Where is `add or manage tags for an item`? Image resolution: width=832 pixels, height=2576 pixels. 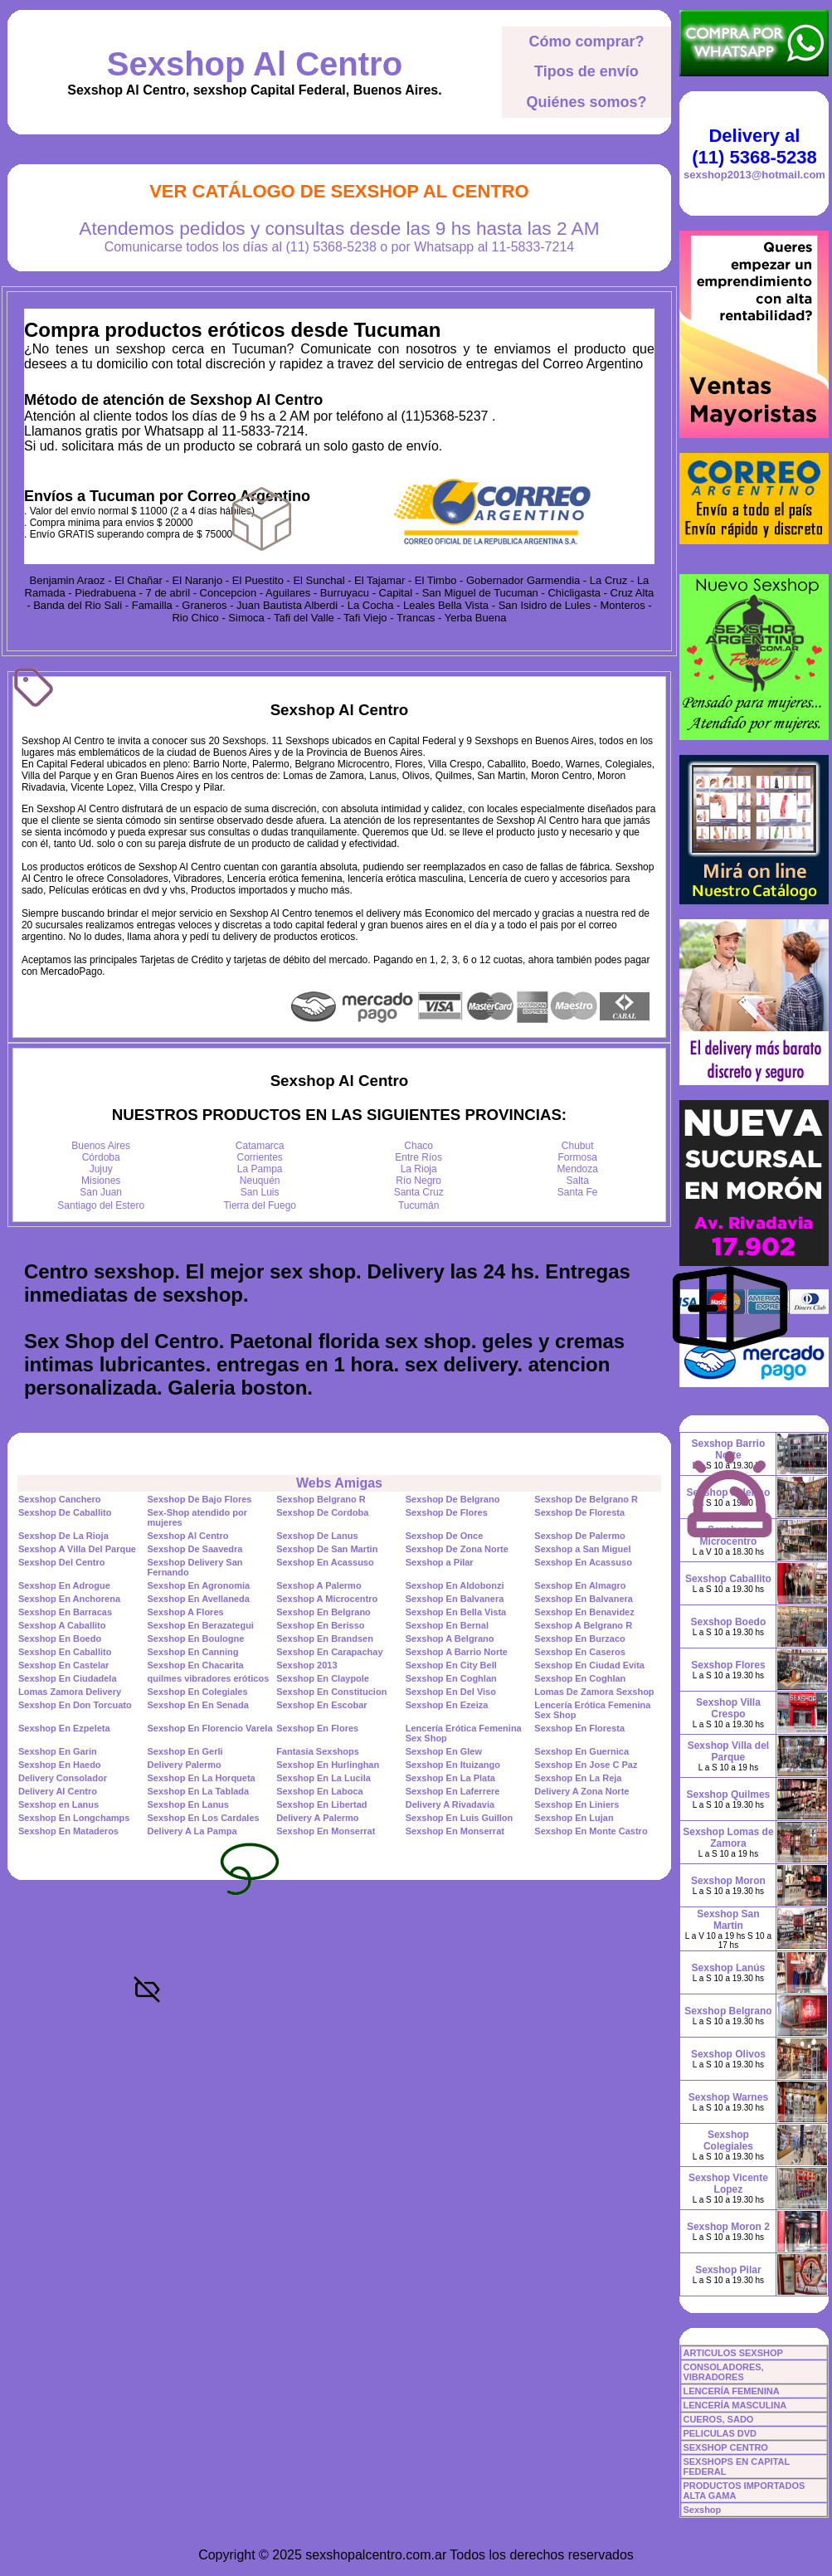
add or manage tags for an item is located at coordinates (33, 687).